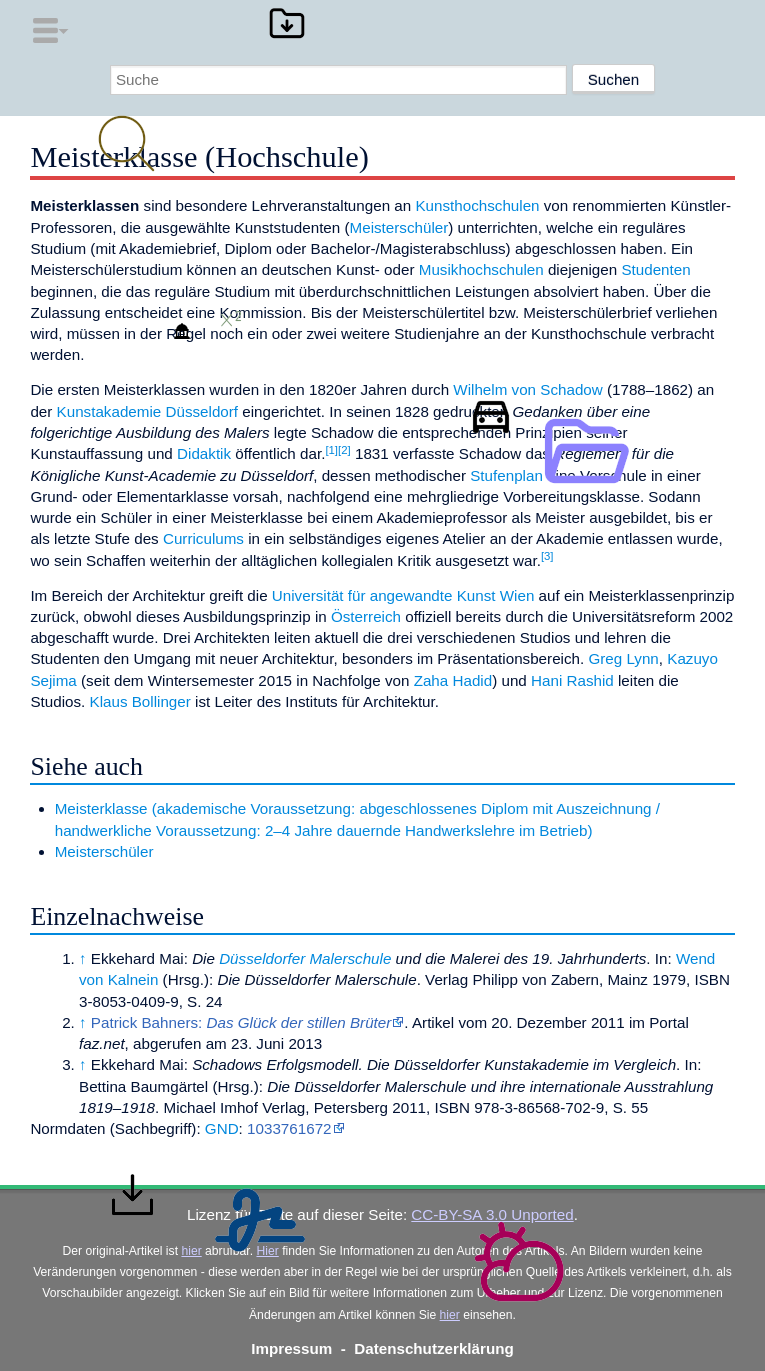 This screenshot has height=1371, width=765. What do you see at coordinates (132, 1196) in the screenshot?
I see `download a file or document` at bounding box center [132, 1196].